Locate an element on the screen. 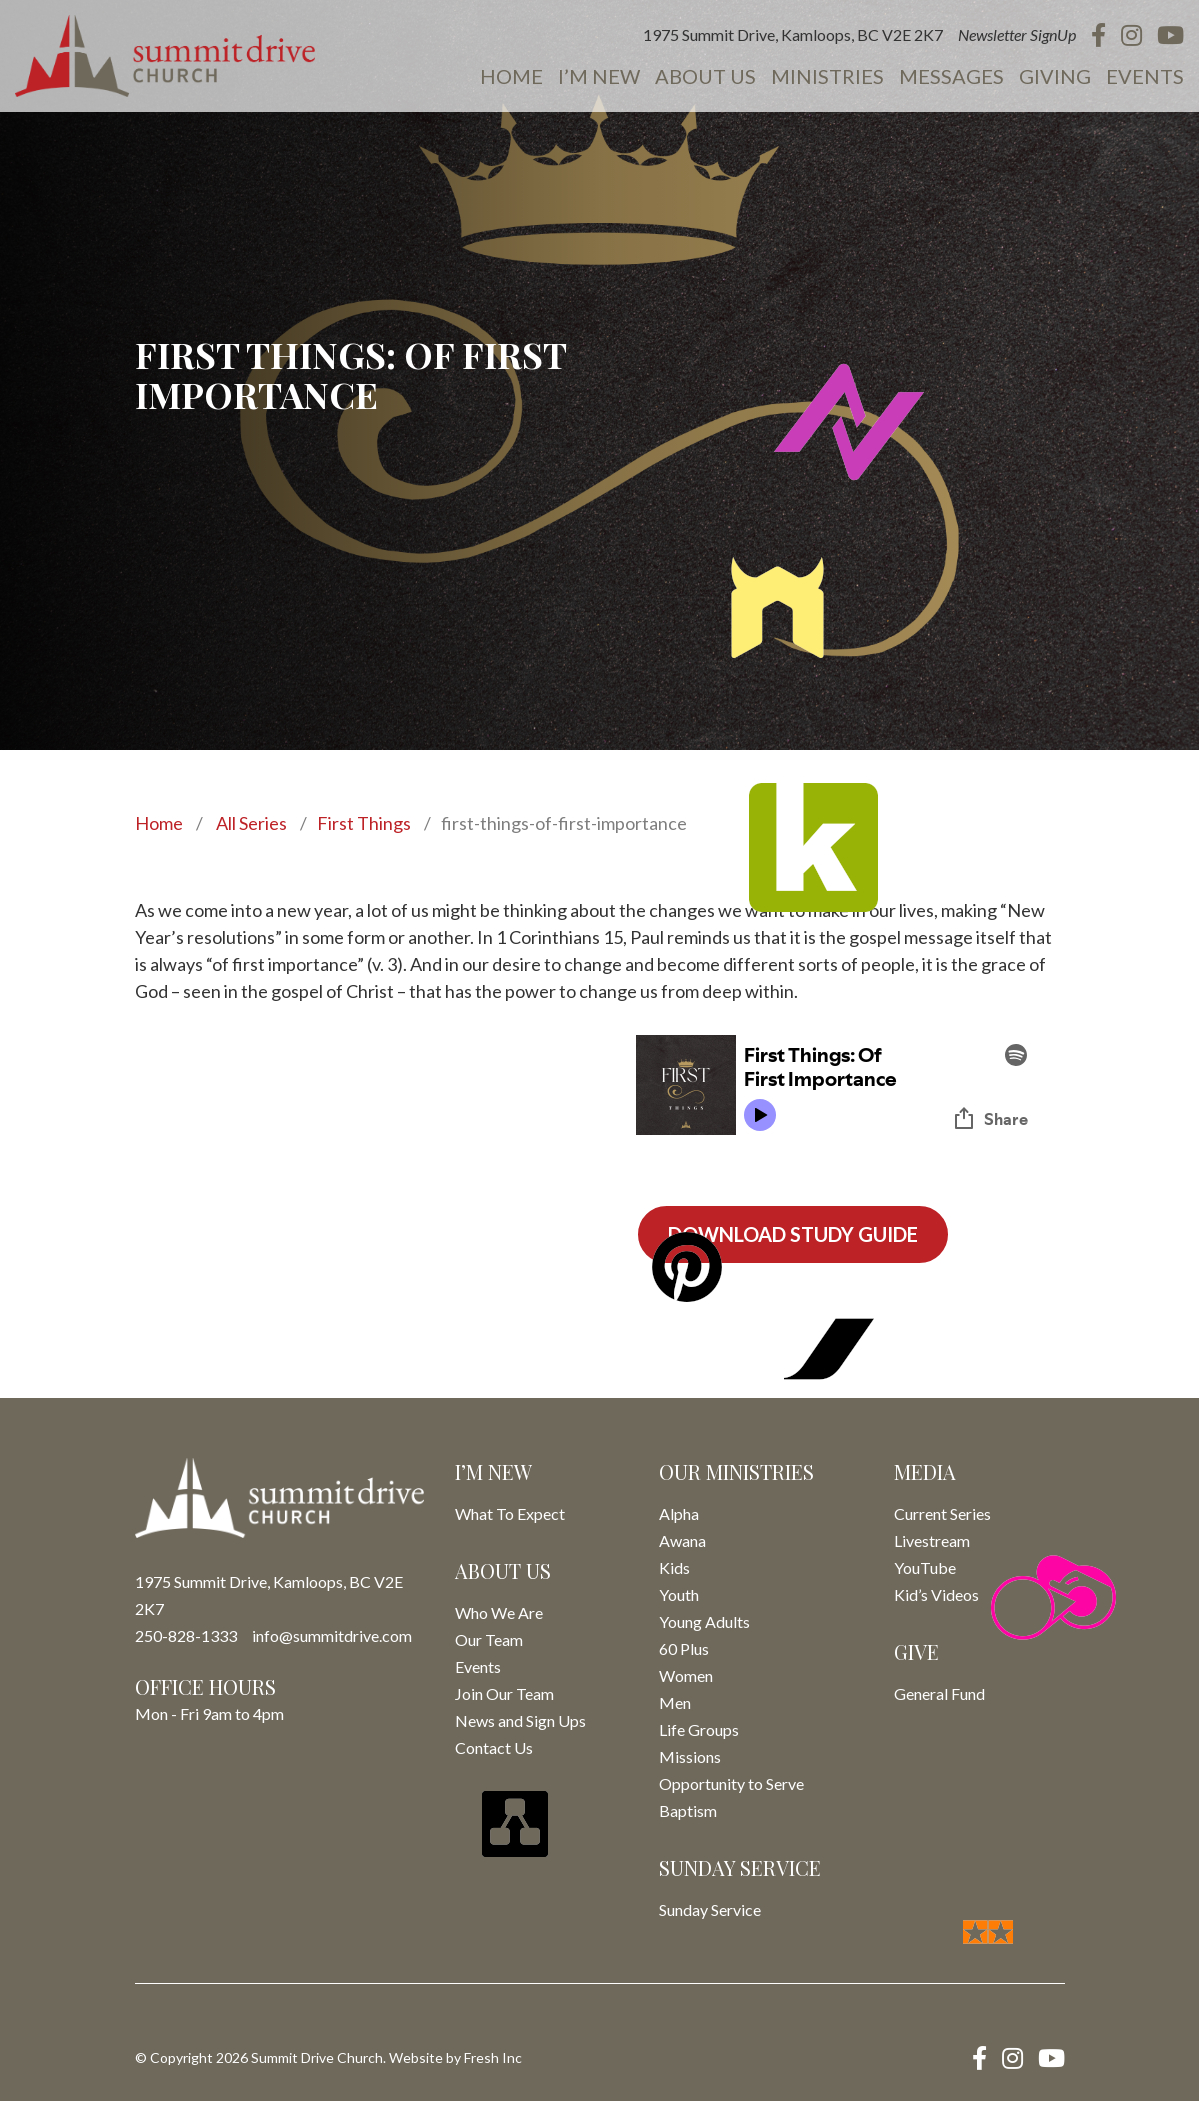 This screenshot has height=2101, width=1199. norco brand logo is located at coordinates (849, 422).